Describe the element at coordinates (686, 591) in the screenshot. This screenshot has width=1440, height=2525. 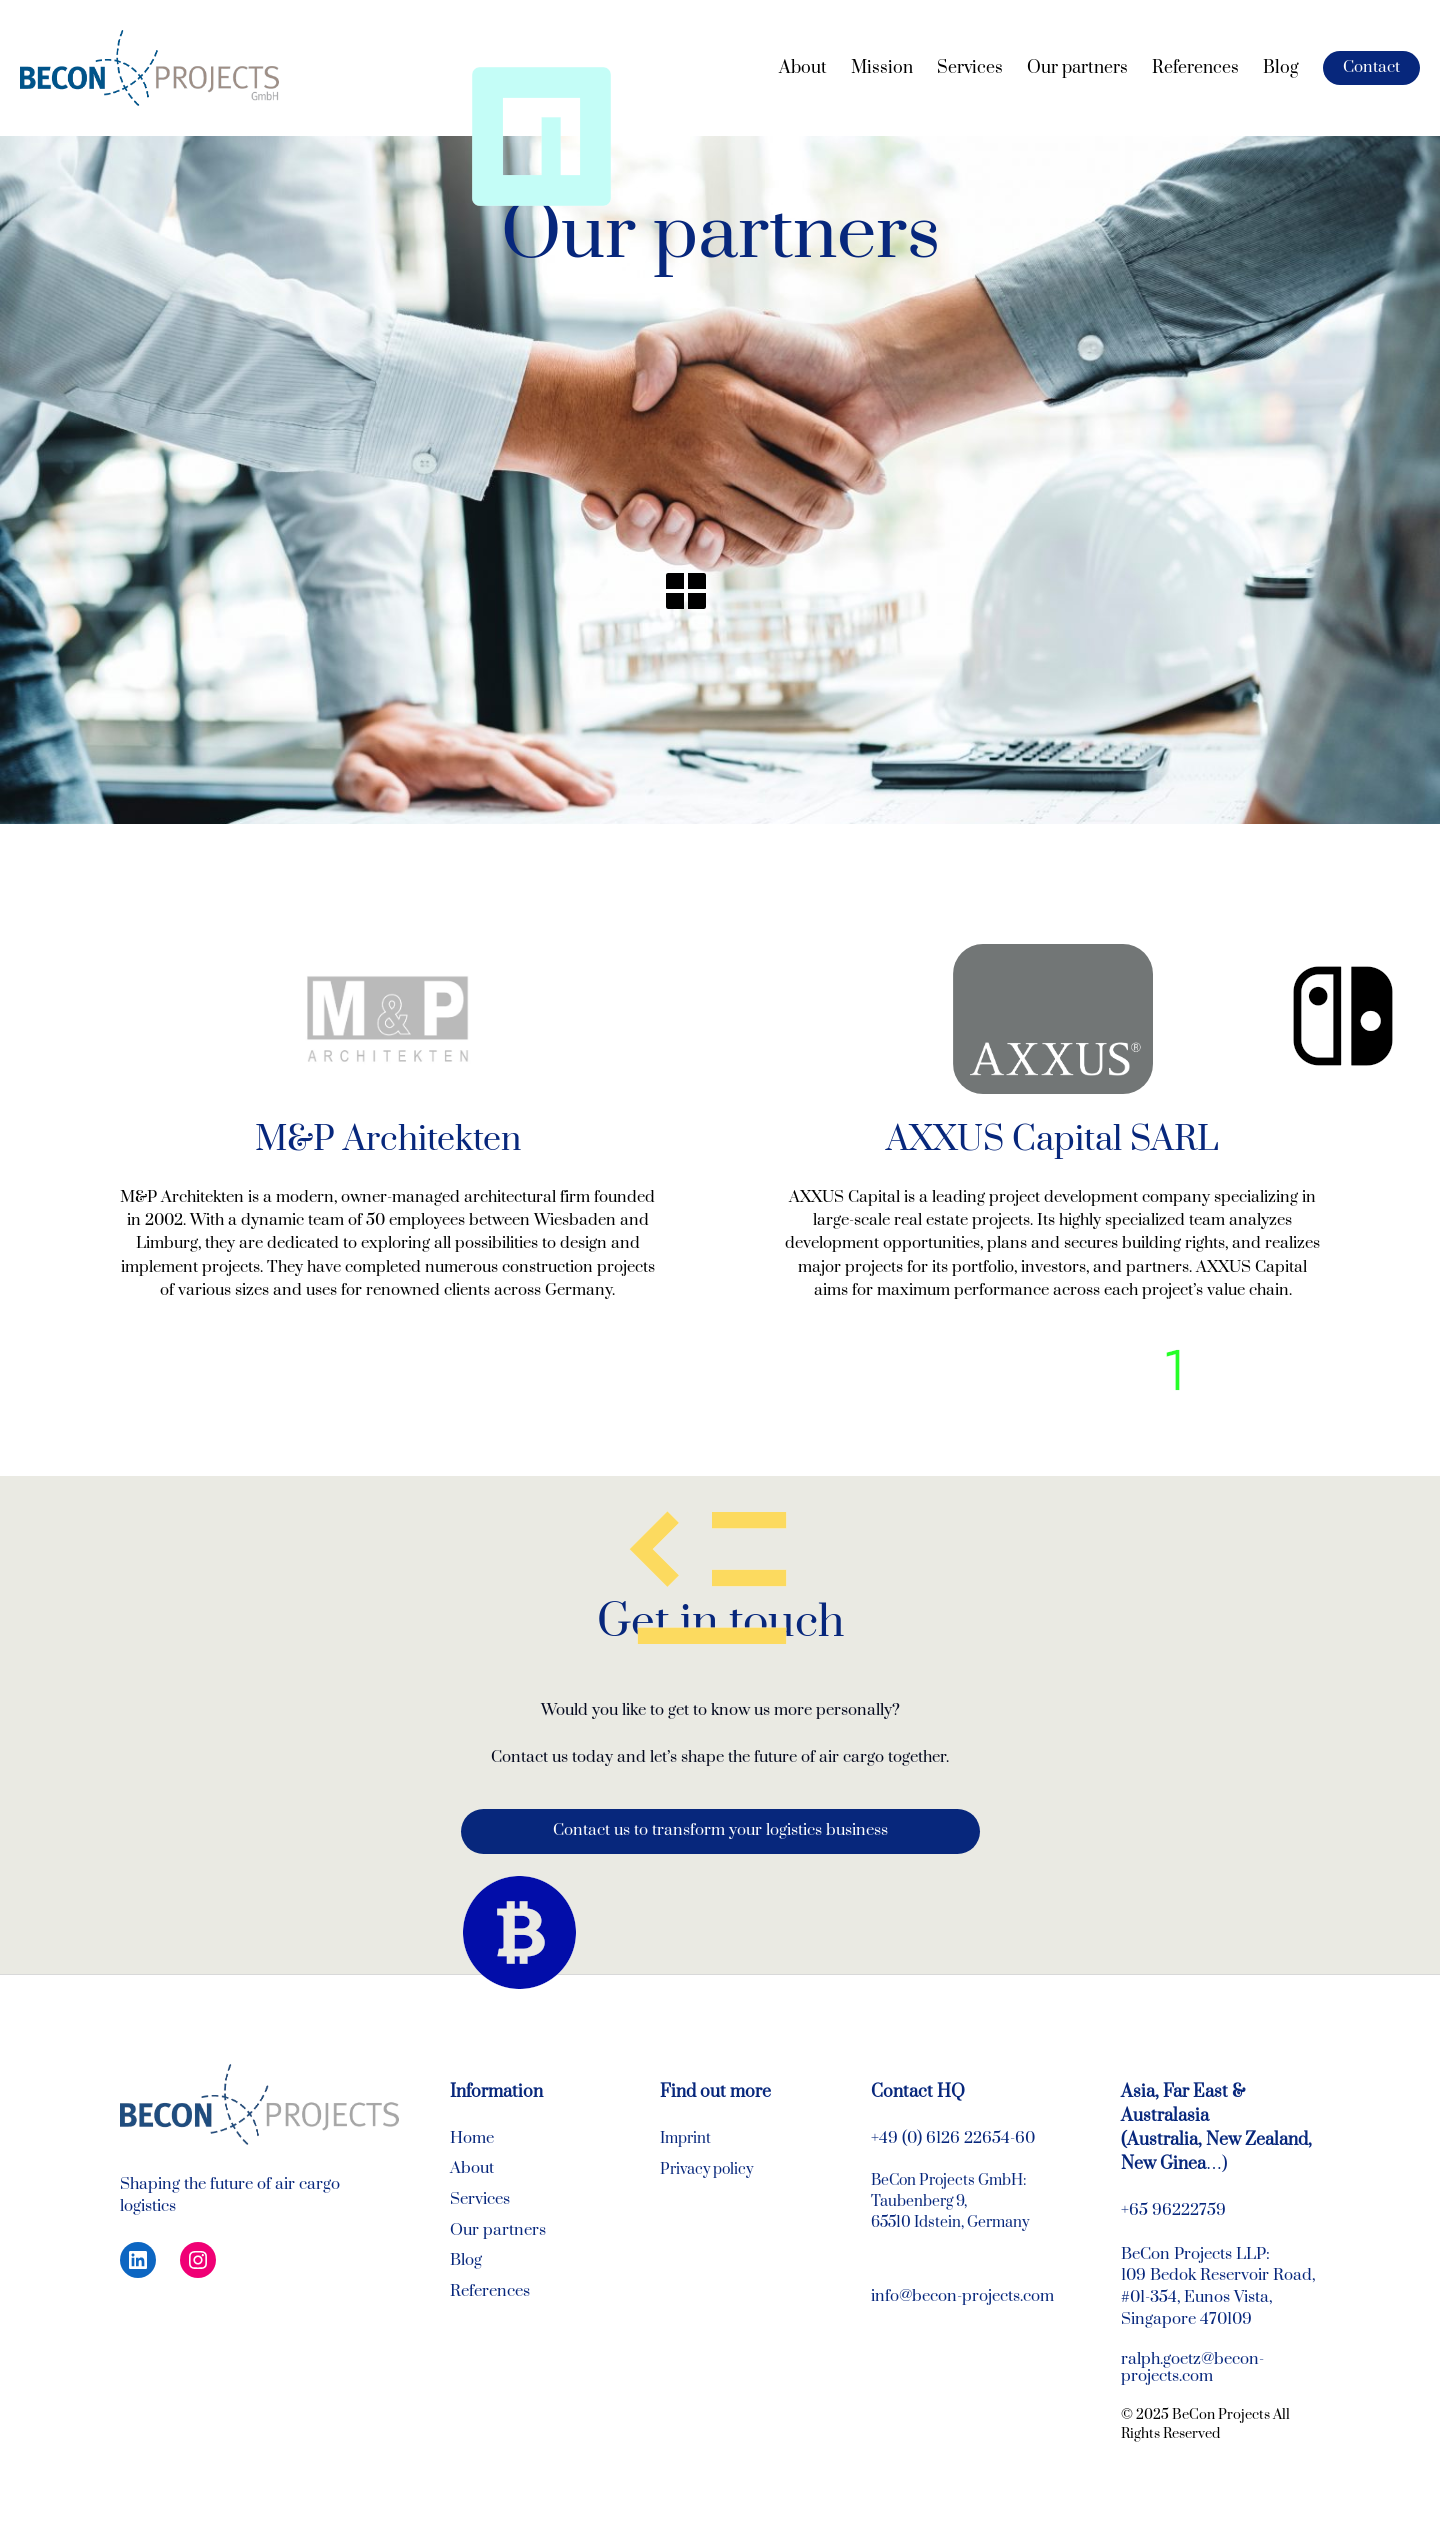
I see `switch to grid view layout` at that location.